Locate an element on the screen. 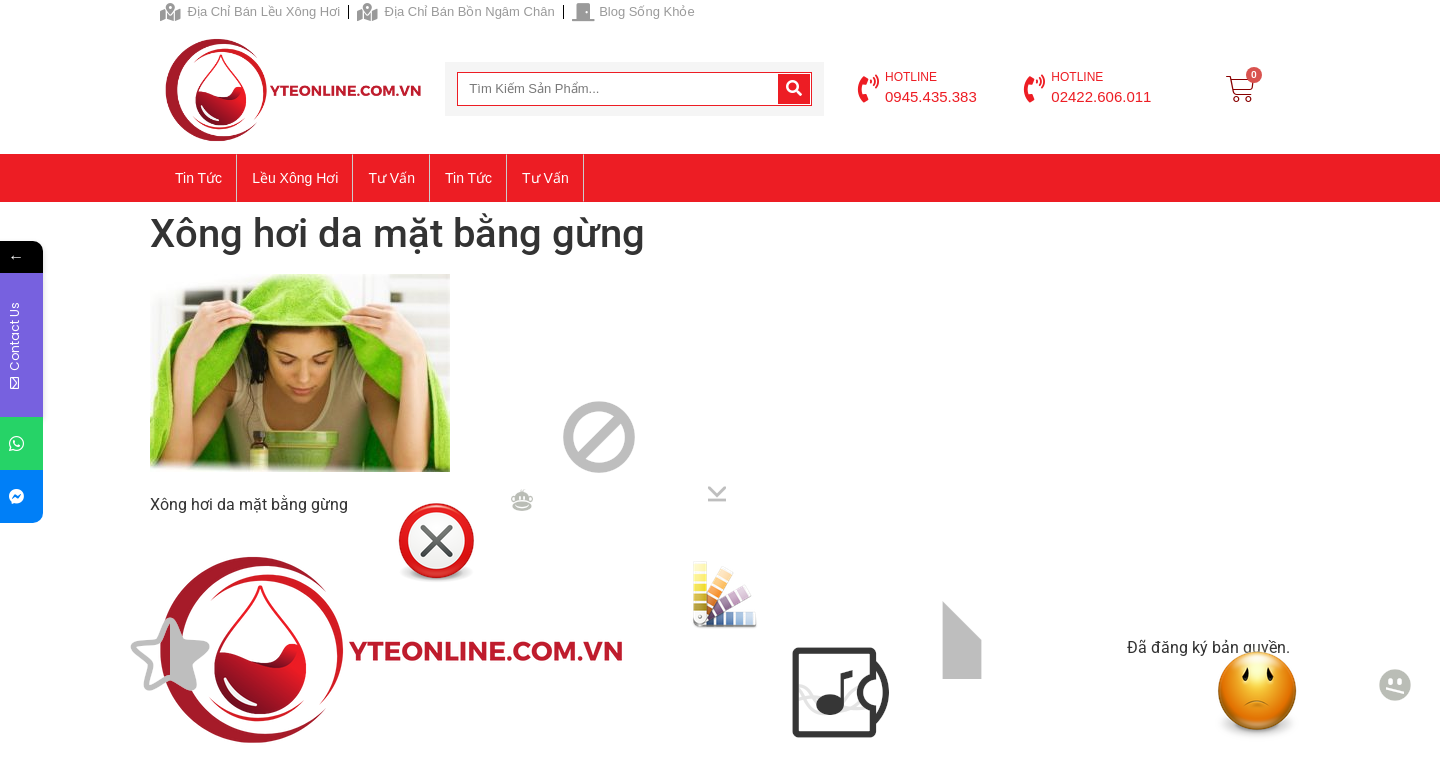 The height and width of the screenshot is (764, 1440). indicates a partial or half rating is located at coordinates (170, 657).